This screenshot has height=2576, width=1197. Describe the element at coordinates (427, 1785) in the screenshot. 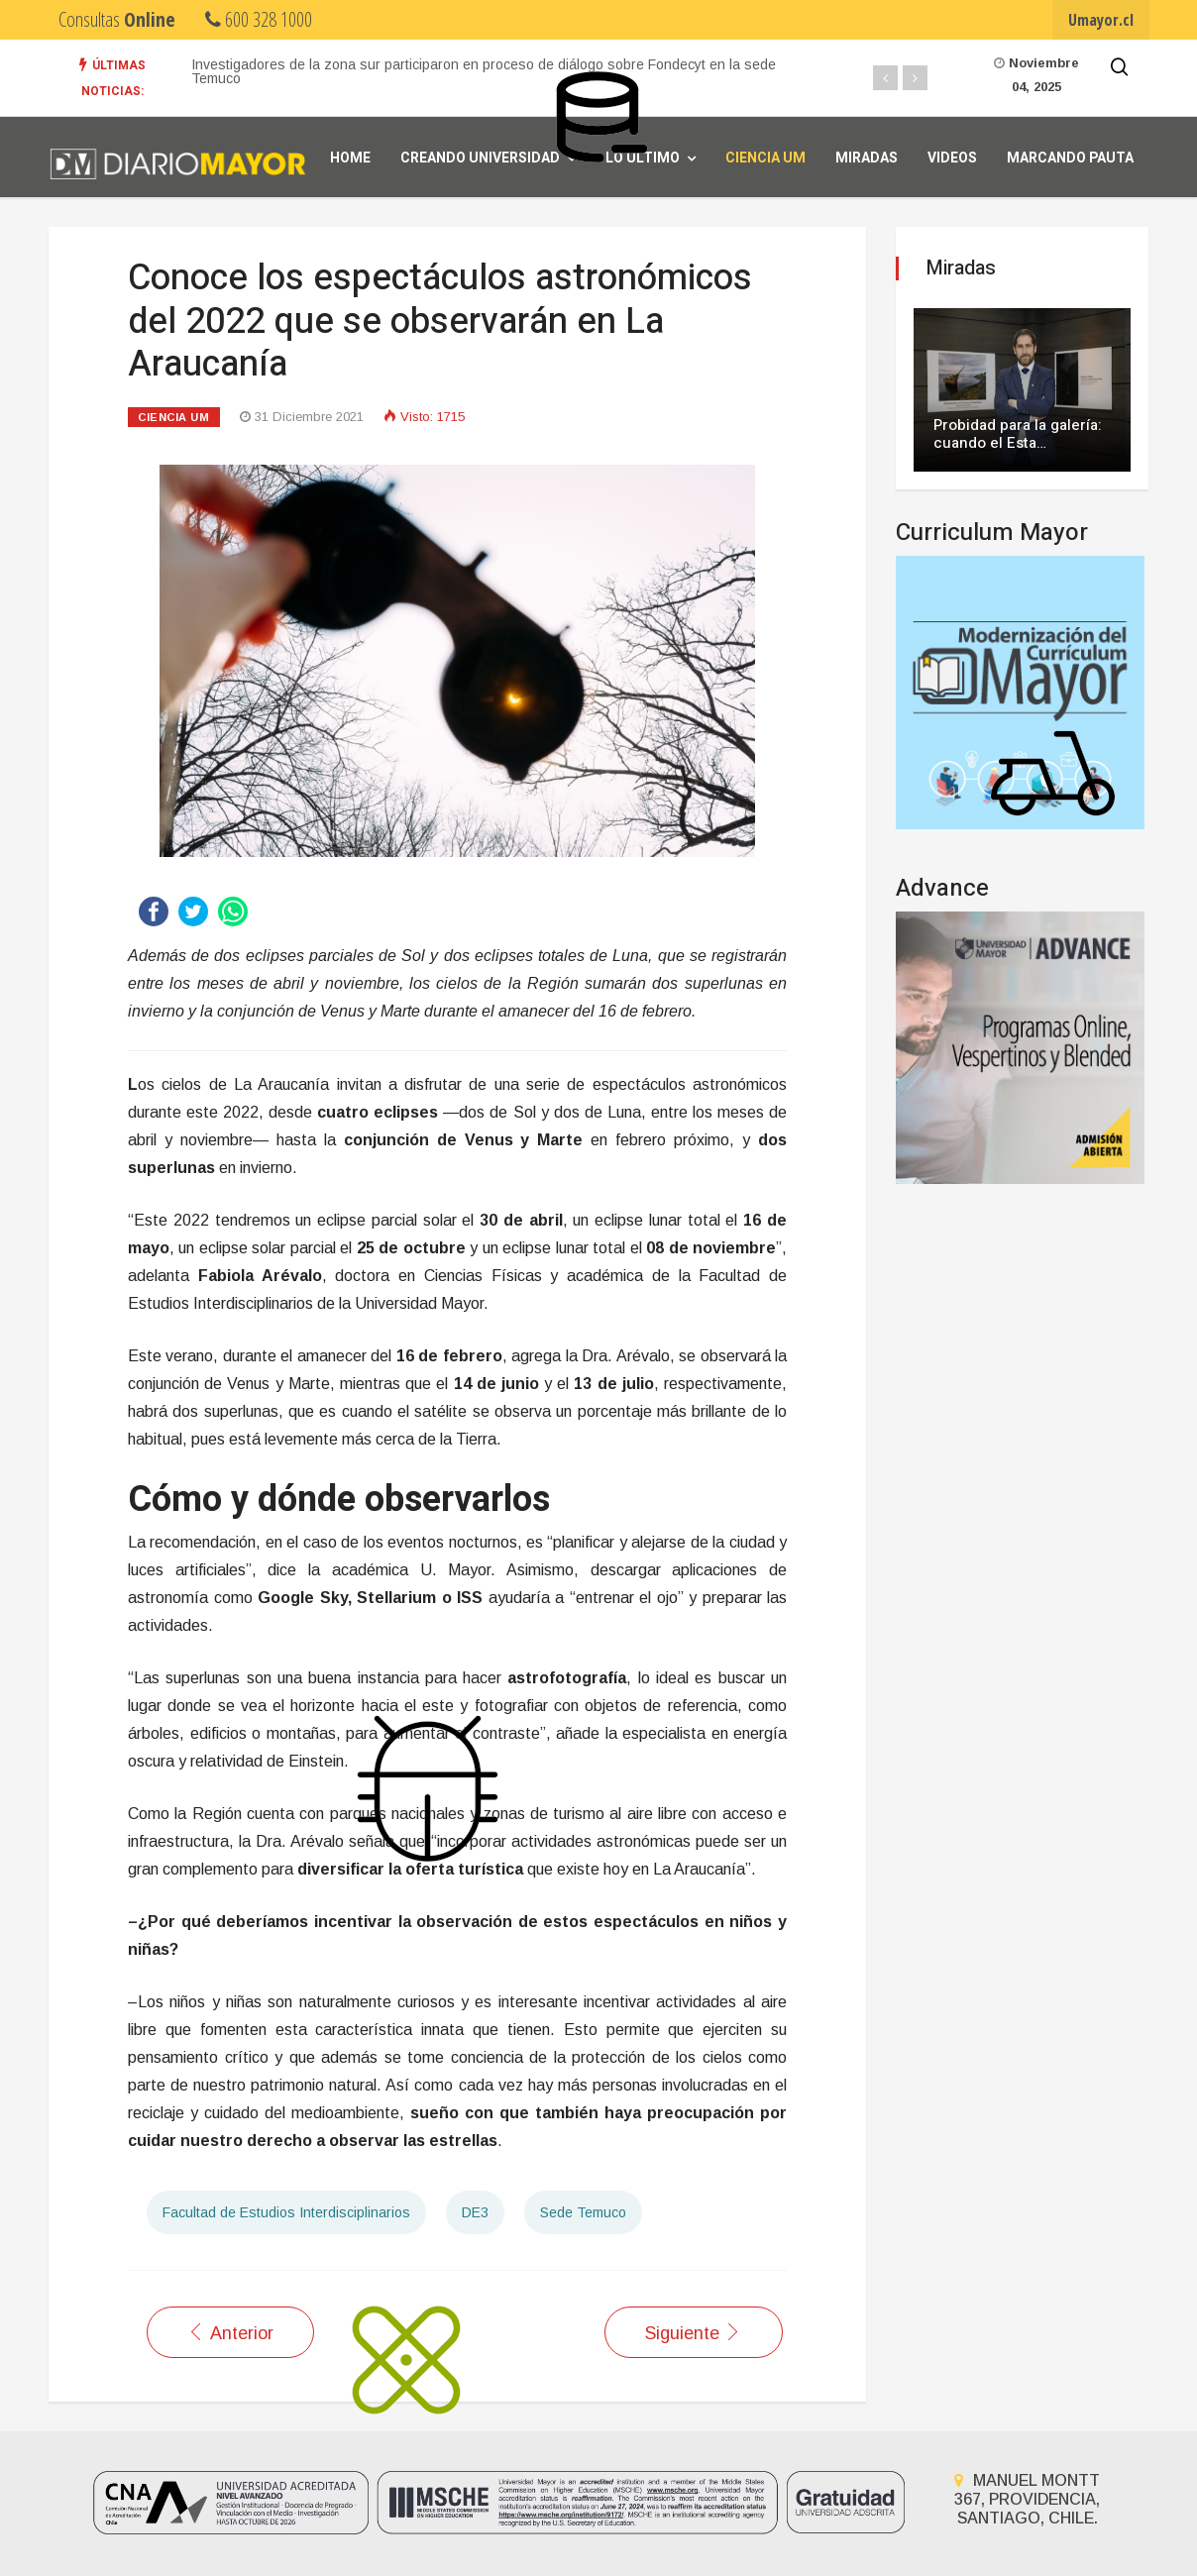

I see `report a bug or issue` at that location.